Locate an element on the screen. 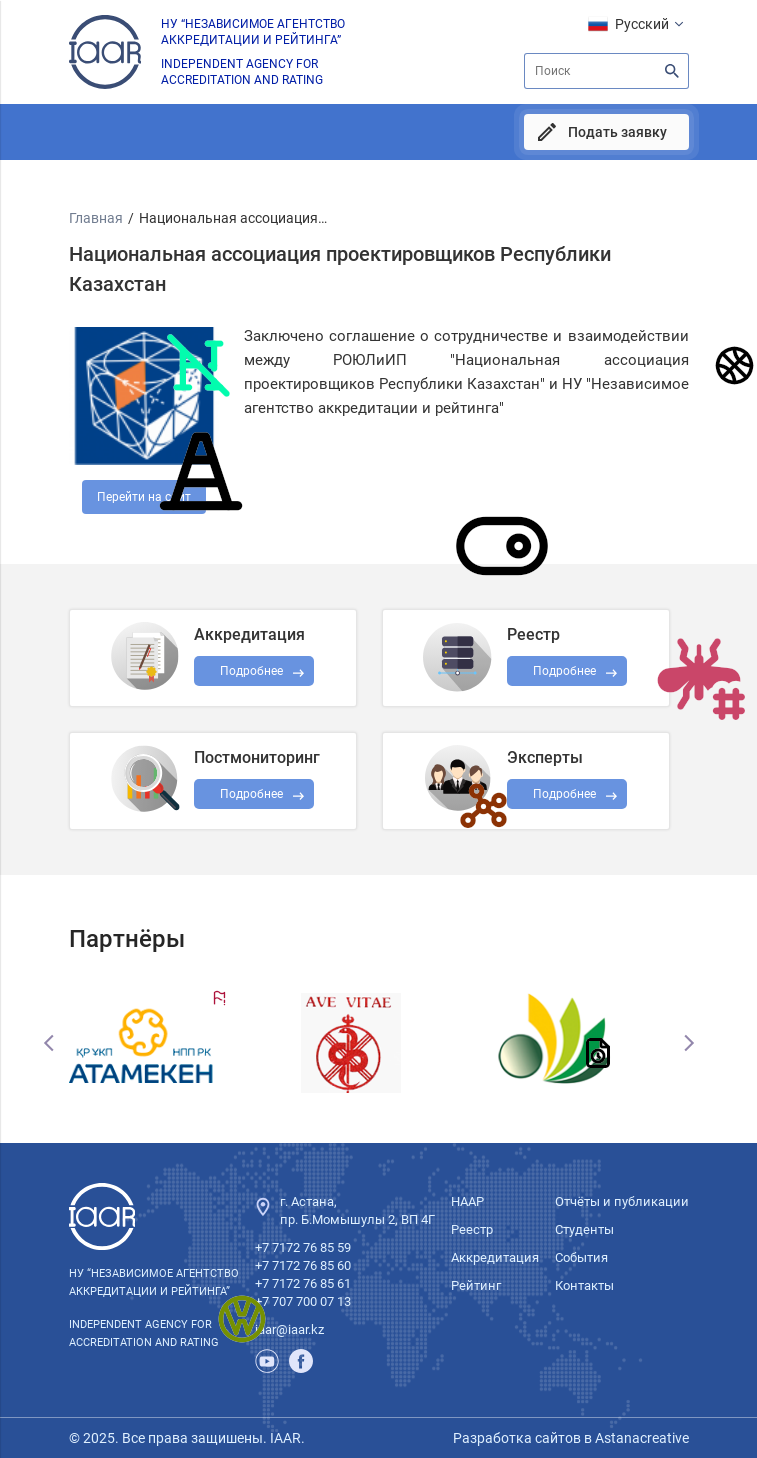  toggle switch in the on position is located at coordinates (502, 546).